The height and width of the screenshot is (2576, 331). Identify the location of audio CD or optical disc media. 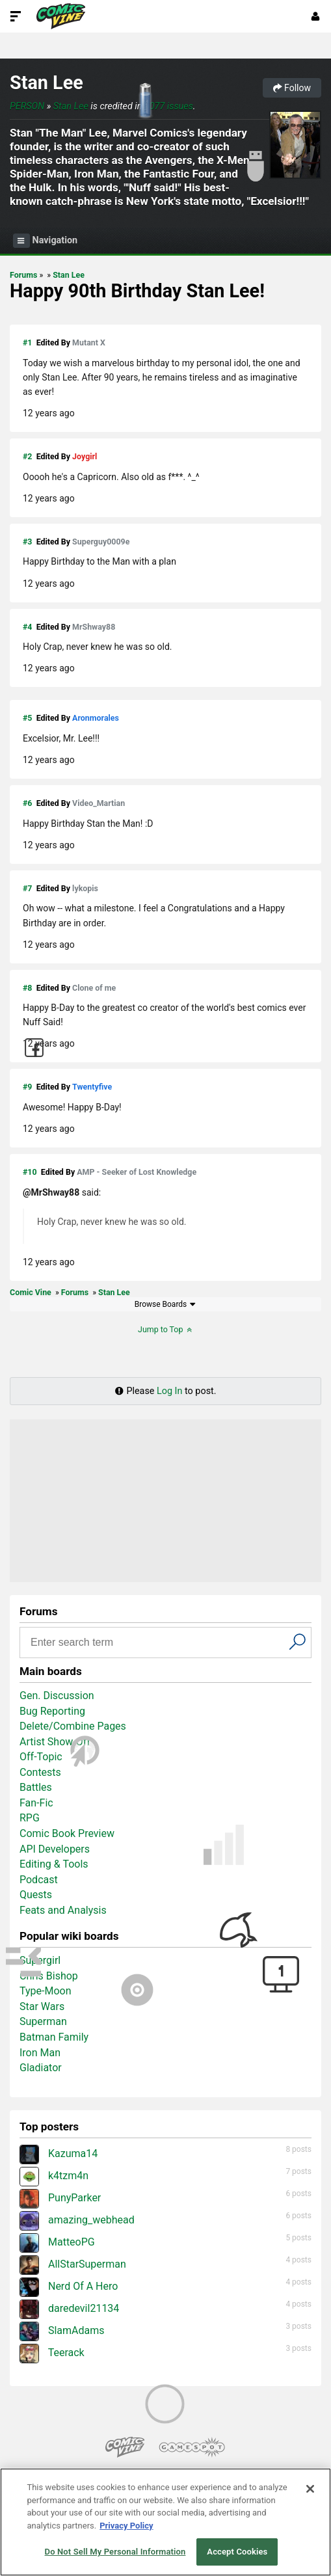
(137, 1990).